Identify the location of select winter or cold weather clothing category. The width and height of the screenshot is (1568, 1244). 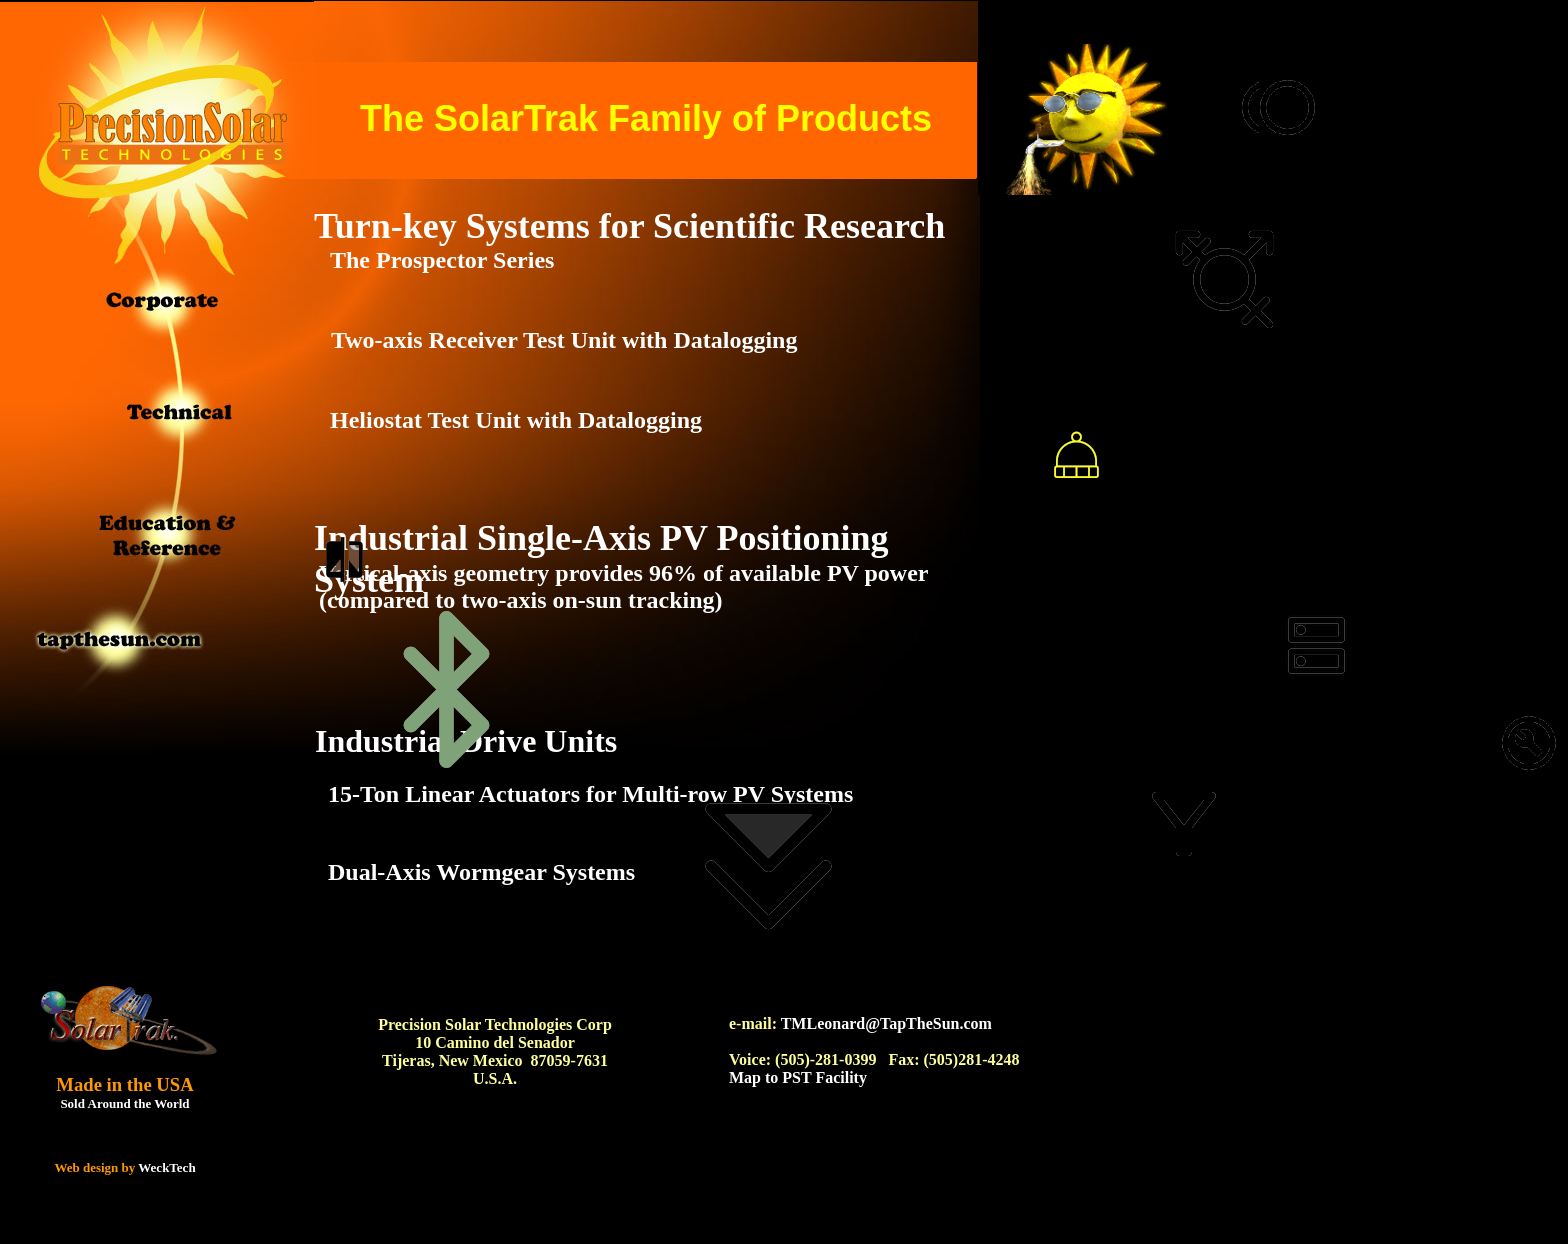
(1076, 457).